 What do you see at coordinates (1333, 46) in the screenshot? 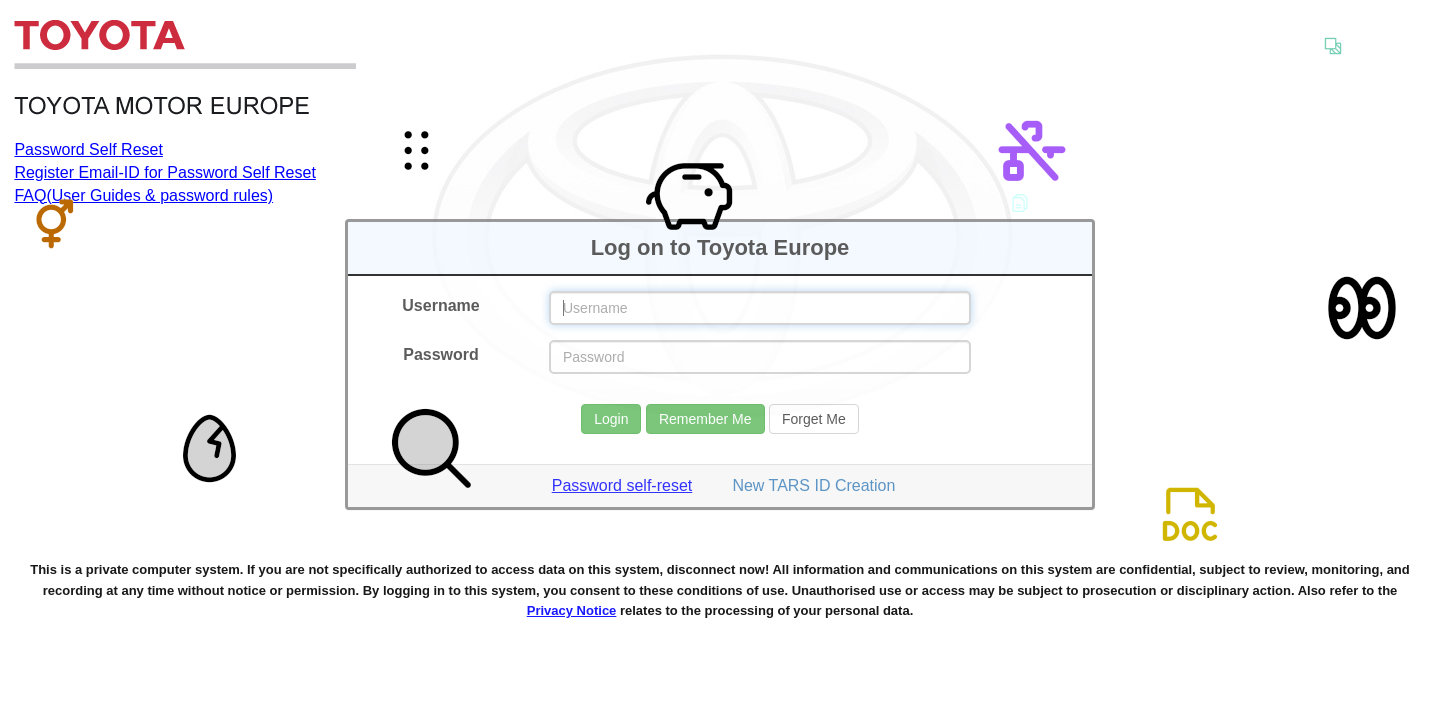
I see `subtract or remove a layer from selection` at bounding box center [1333, 46].